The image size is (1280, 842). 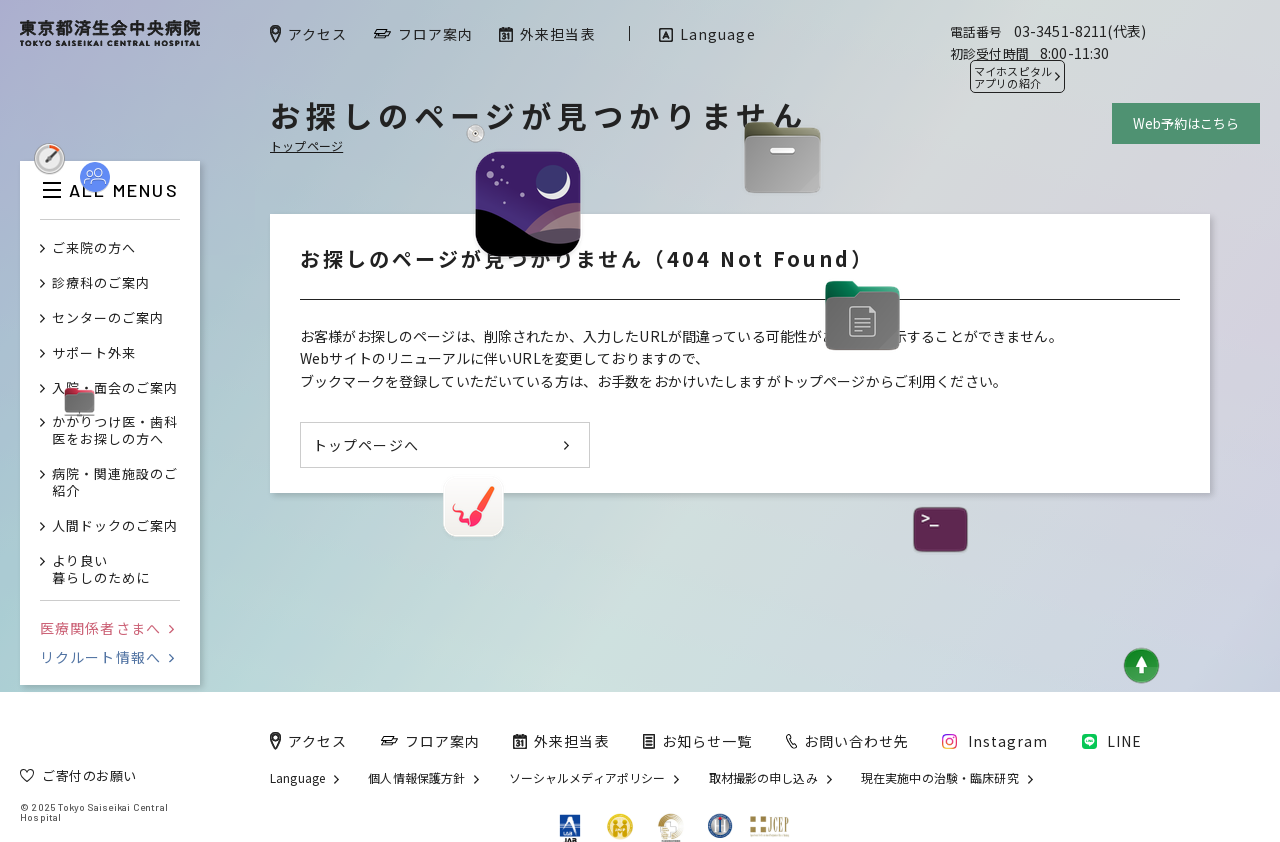 What do you see at coordinates (473, 506) in the screenshot?
I see `open gnome paint application` at bounding box center [473, 506].